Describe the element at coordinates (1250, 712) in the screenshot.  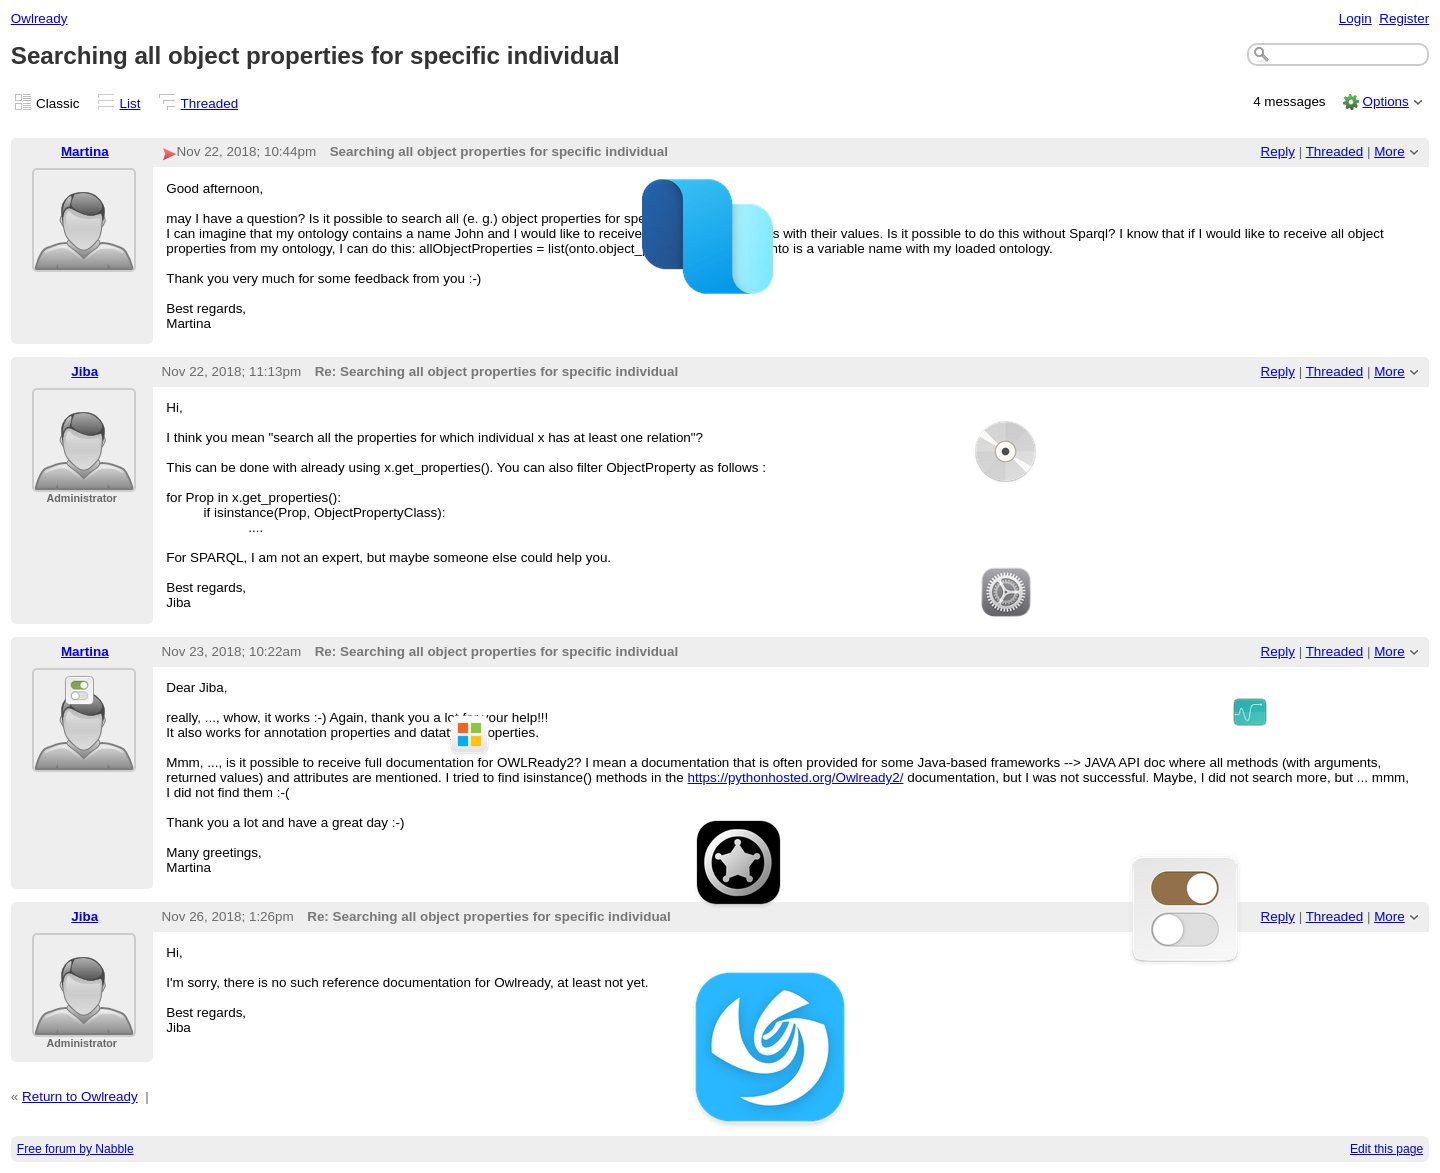
I see `open system usage monitoring app` at that location.